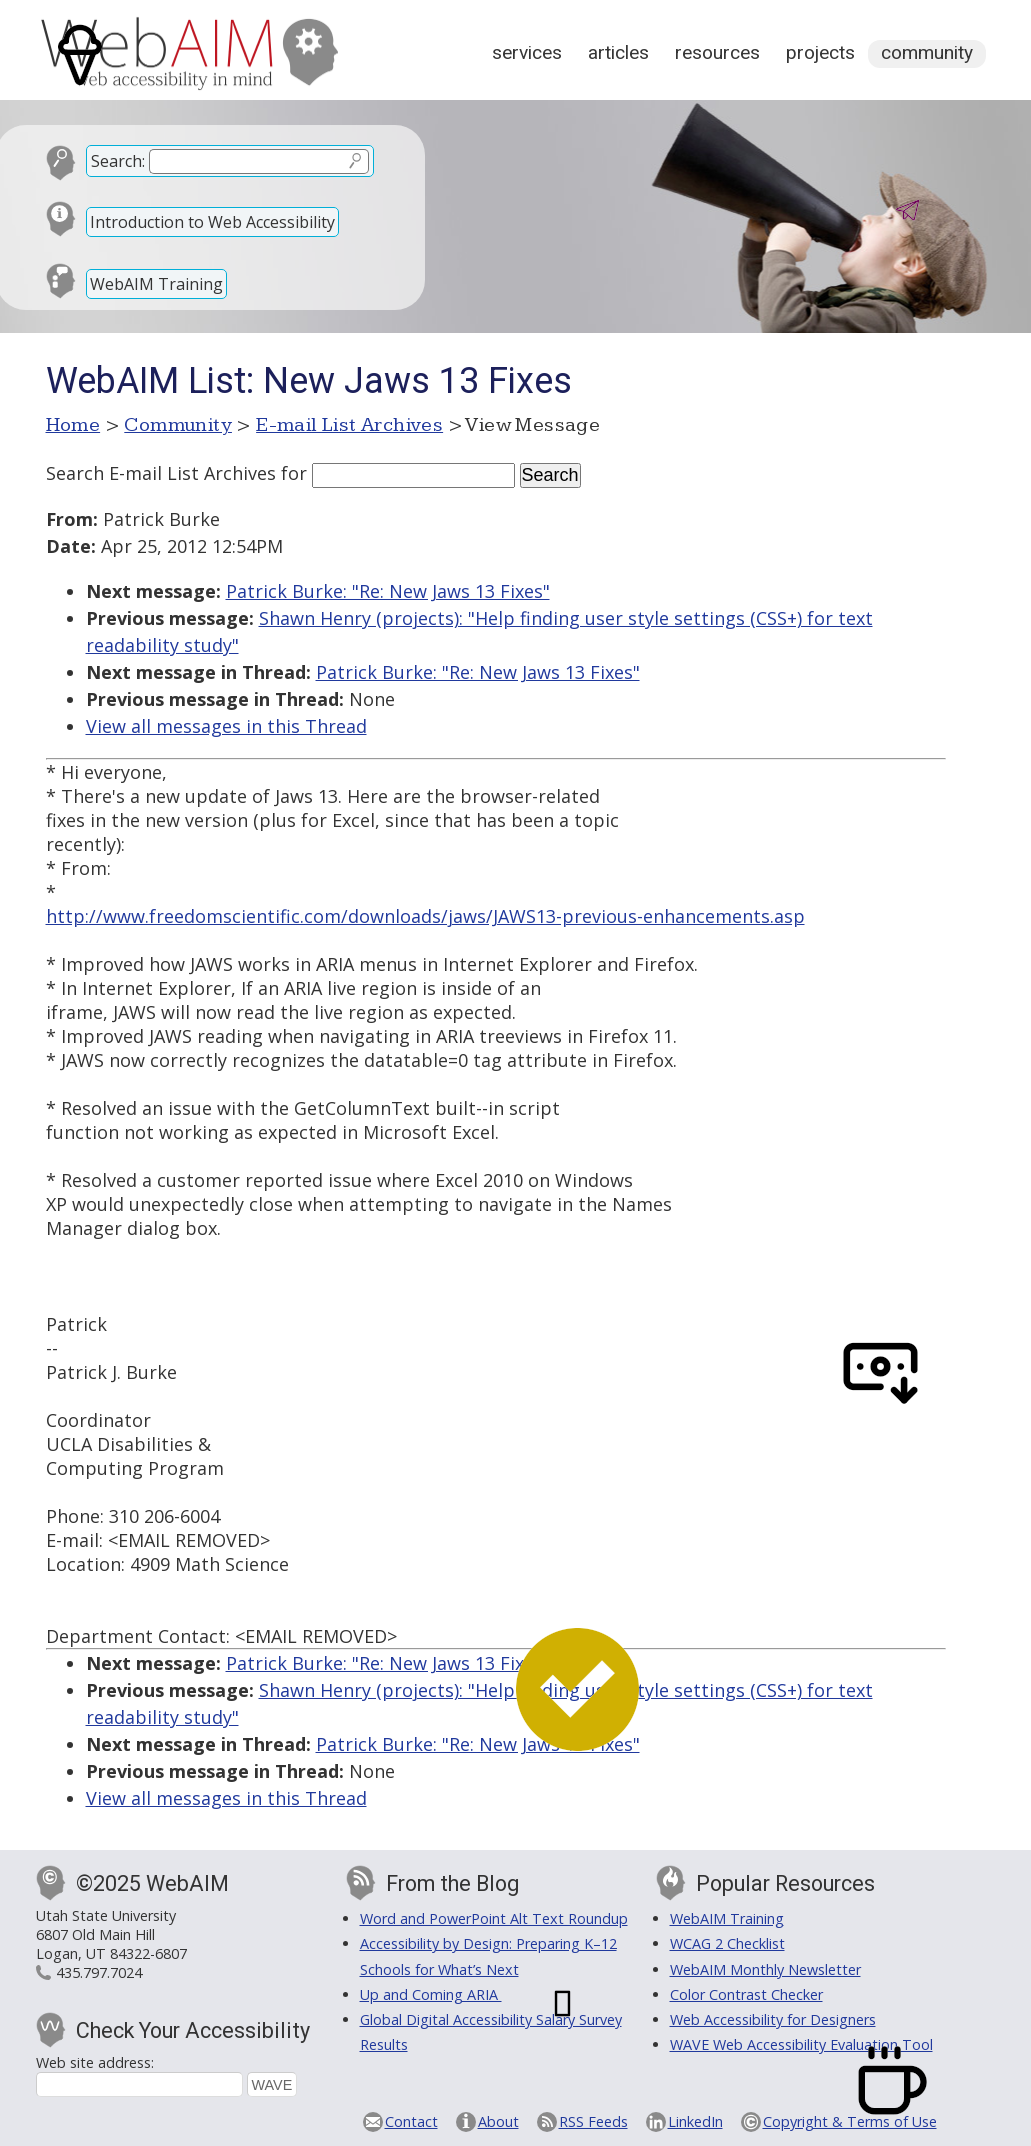  Describe the element at coordinates (80, 55) in the screenshot. I see `browse desserts or sweet treats` at that location.